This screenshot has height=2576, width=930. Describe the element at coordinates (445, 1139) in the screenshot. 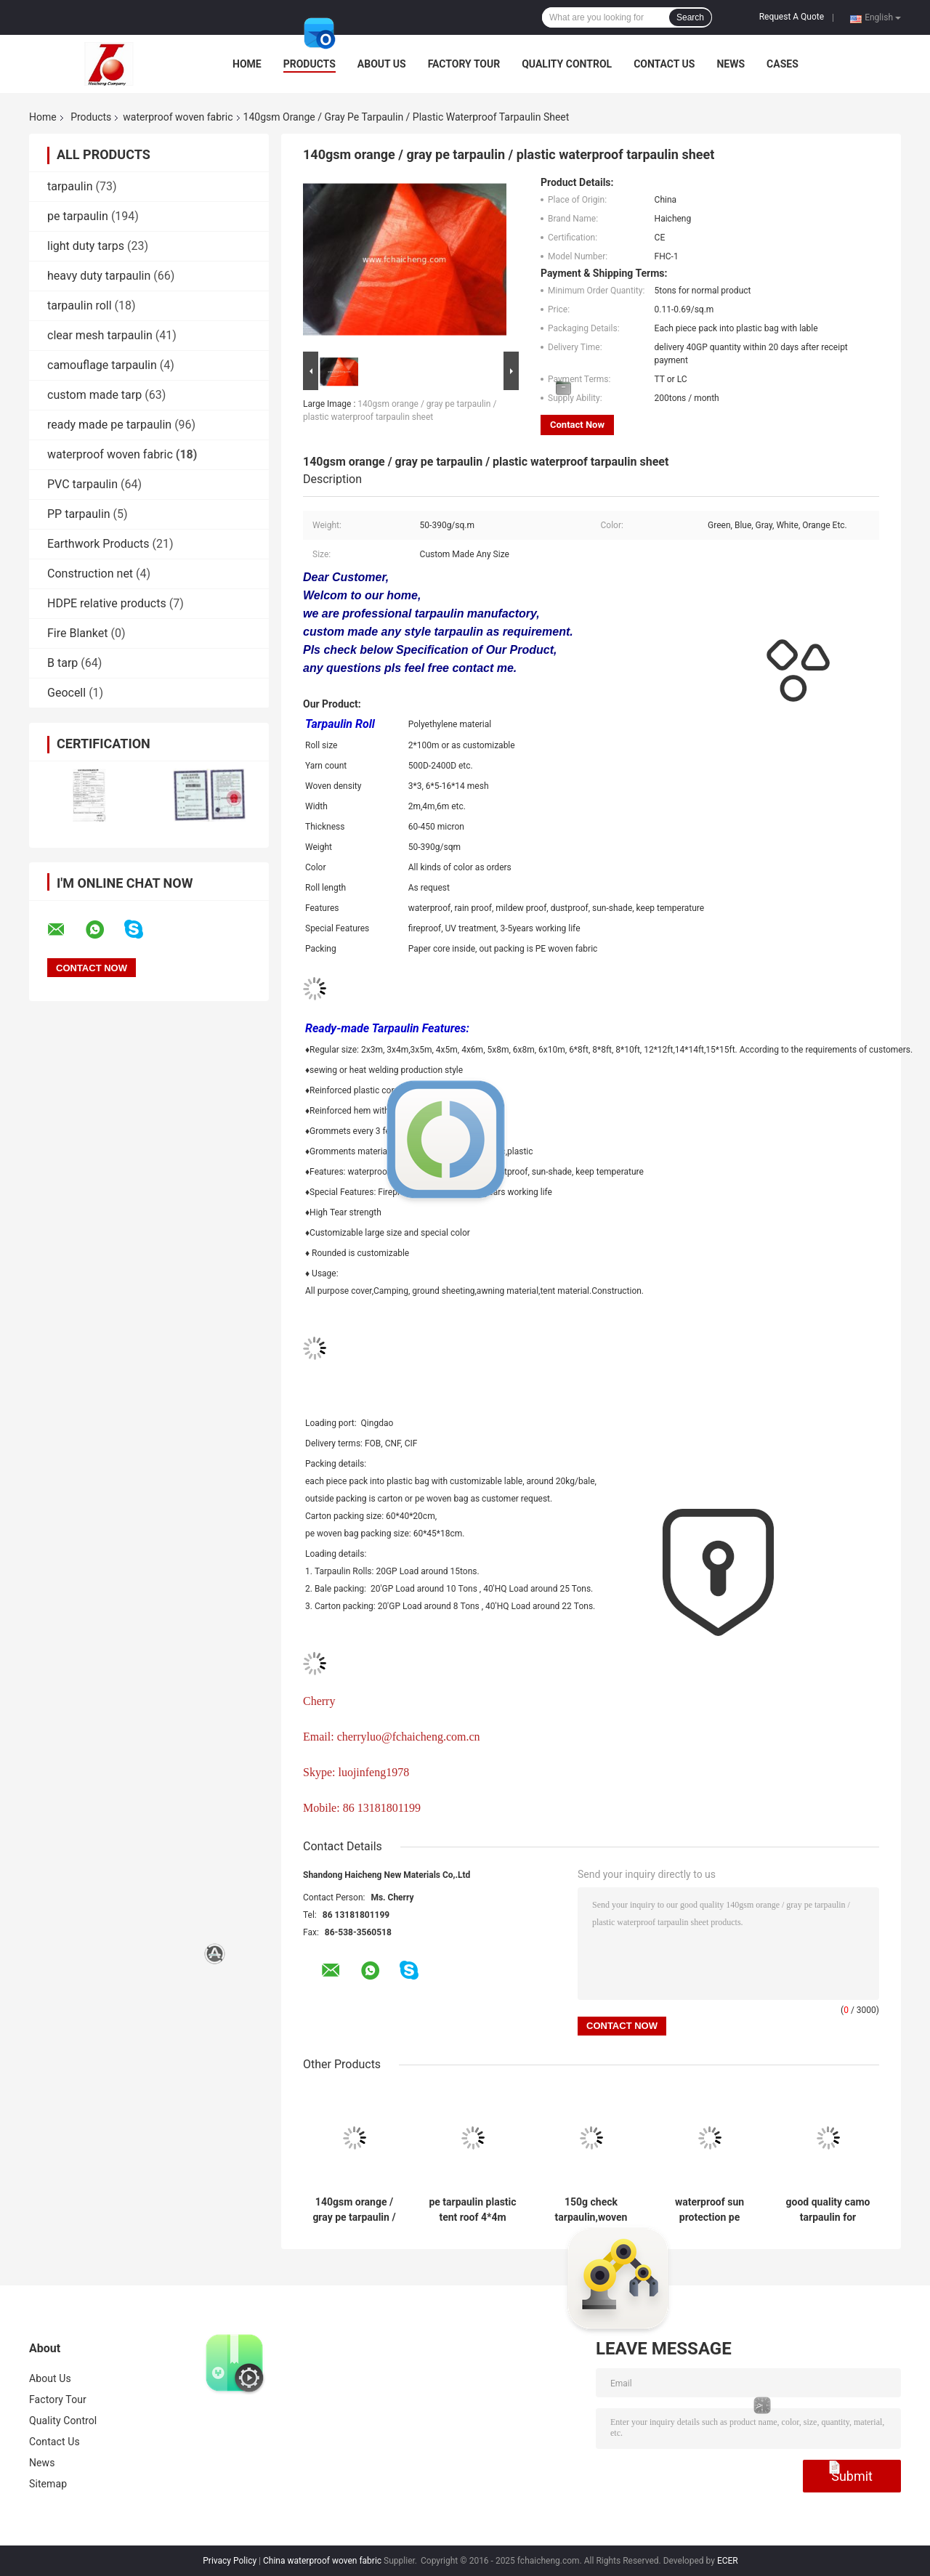

I see `open the AusweisApp for German digital ID authentication` at that location.